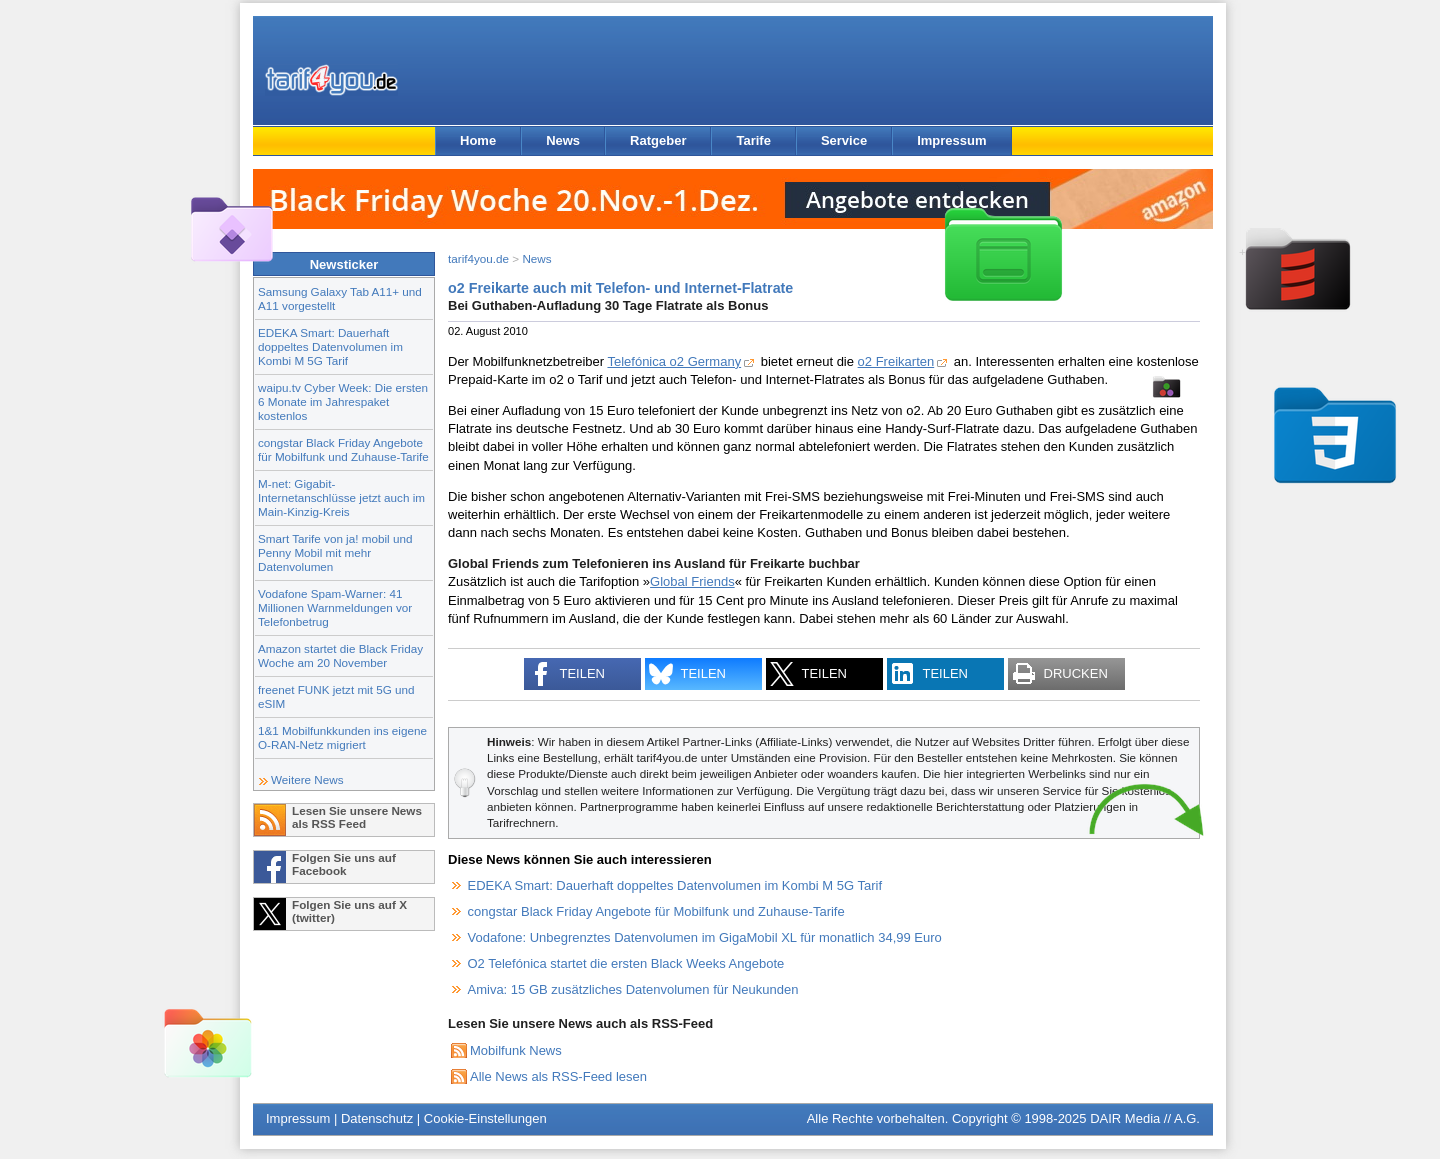  I want to click on open icloud photos folder, so click(207, 1045).